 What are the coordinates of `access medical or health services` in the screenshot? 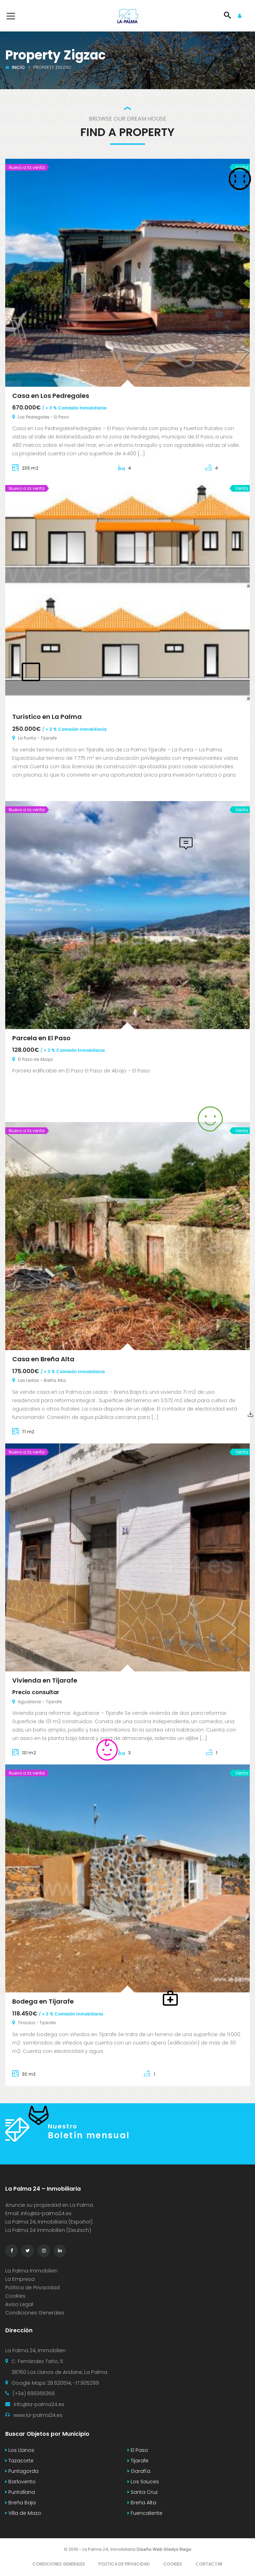 It's located at (170, 1998).